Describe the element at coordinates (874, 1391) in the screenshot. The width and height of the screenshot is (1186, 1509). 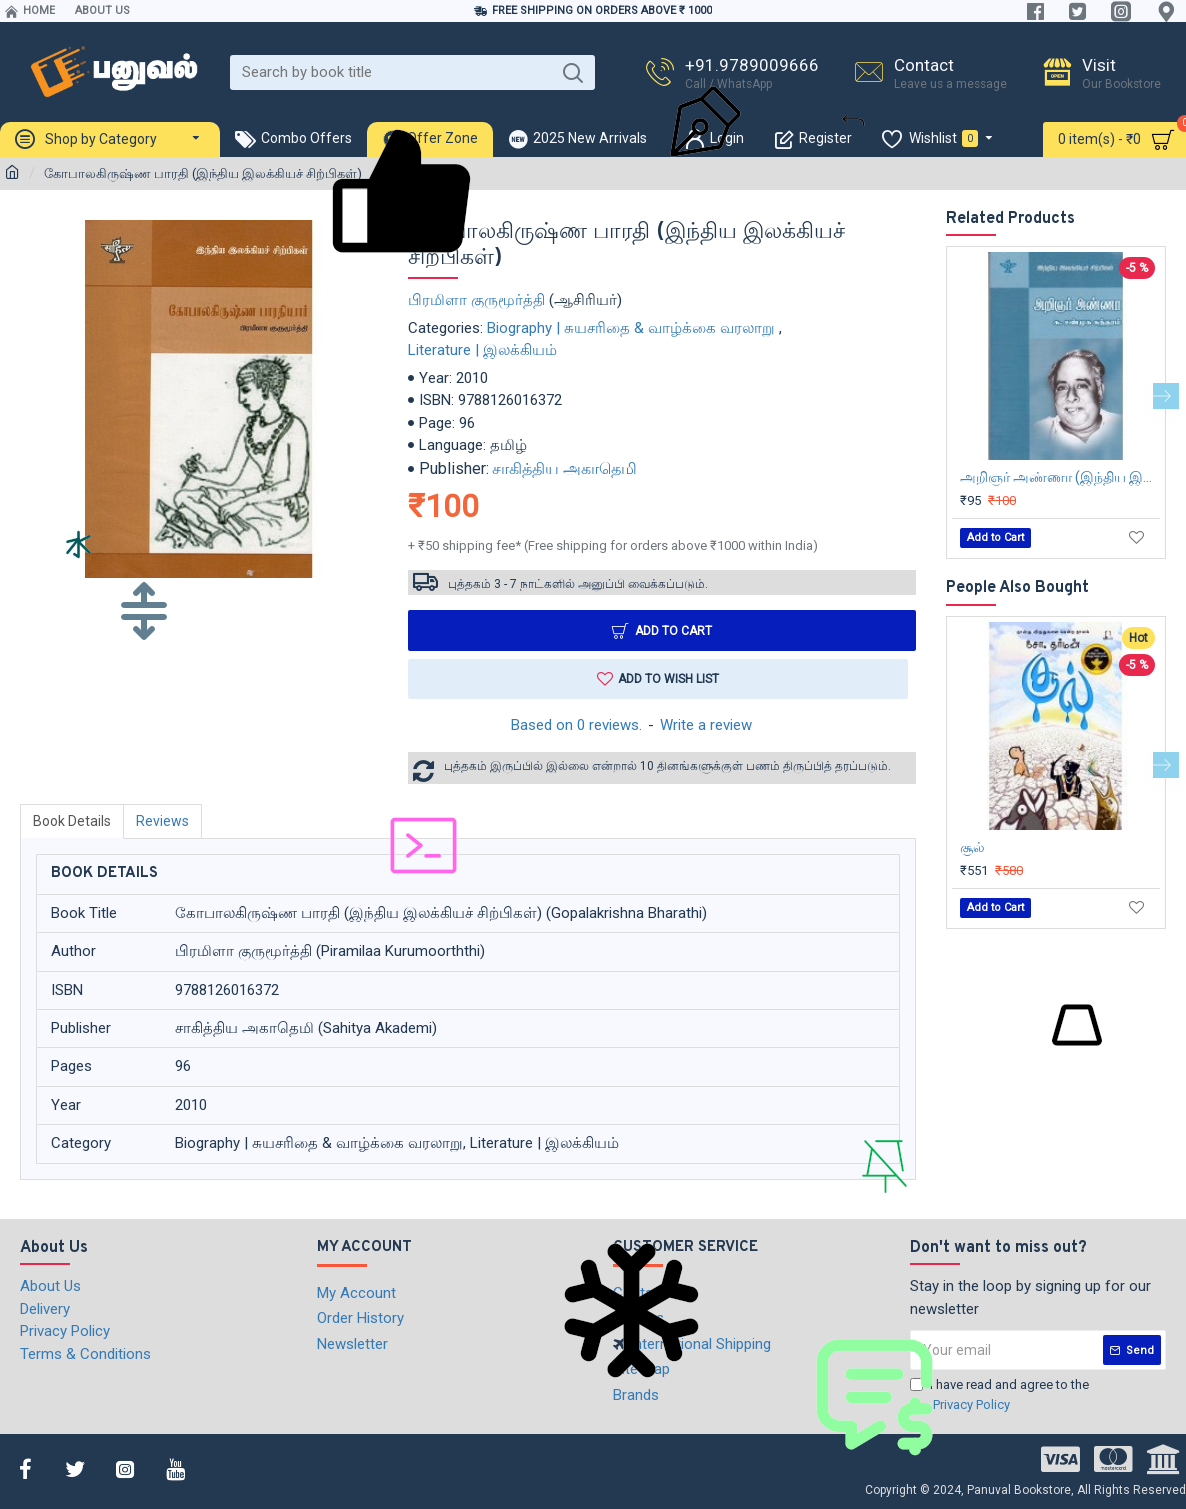
I see `view payment or transaction messages` at that location.